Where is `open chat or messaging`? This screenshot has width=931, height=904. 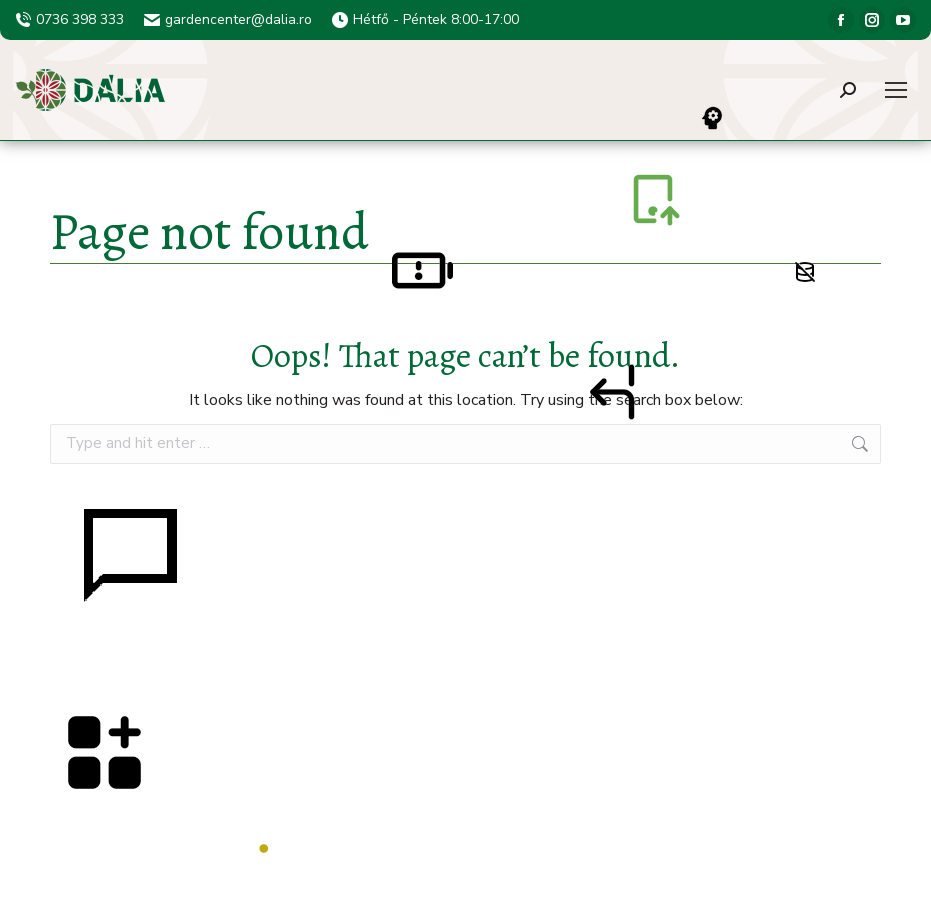 open chat or messaging is located at coordinates (130, 555).